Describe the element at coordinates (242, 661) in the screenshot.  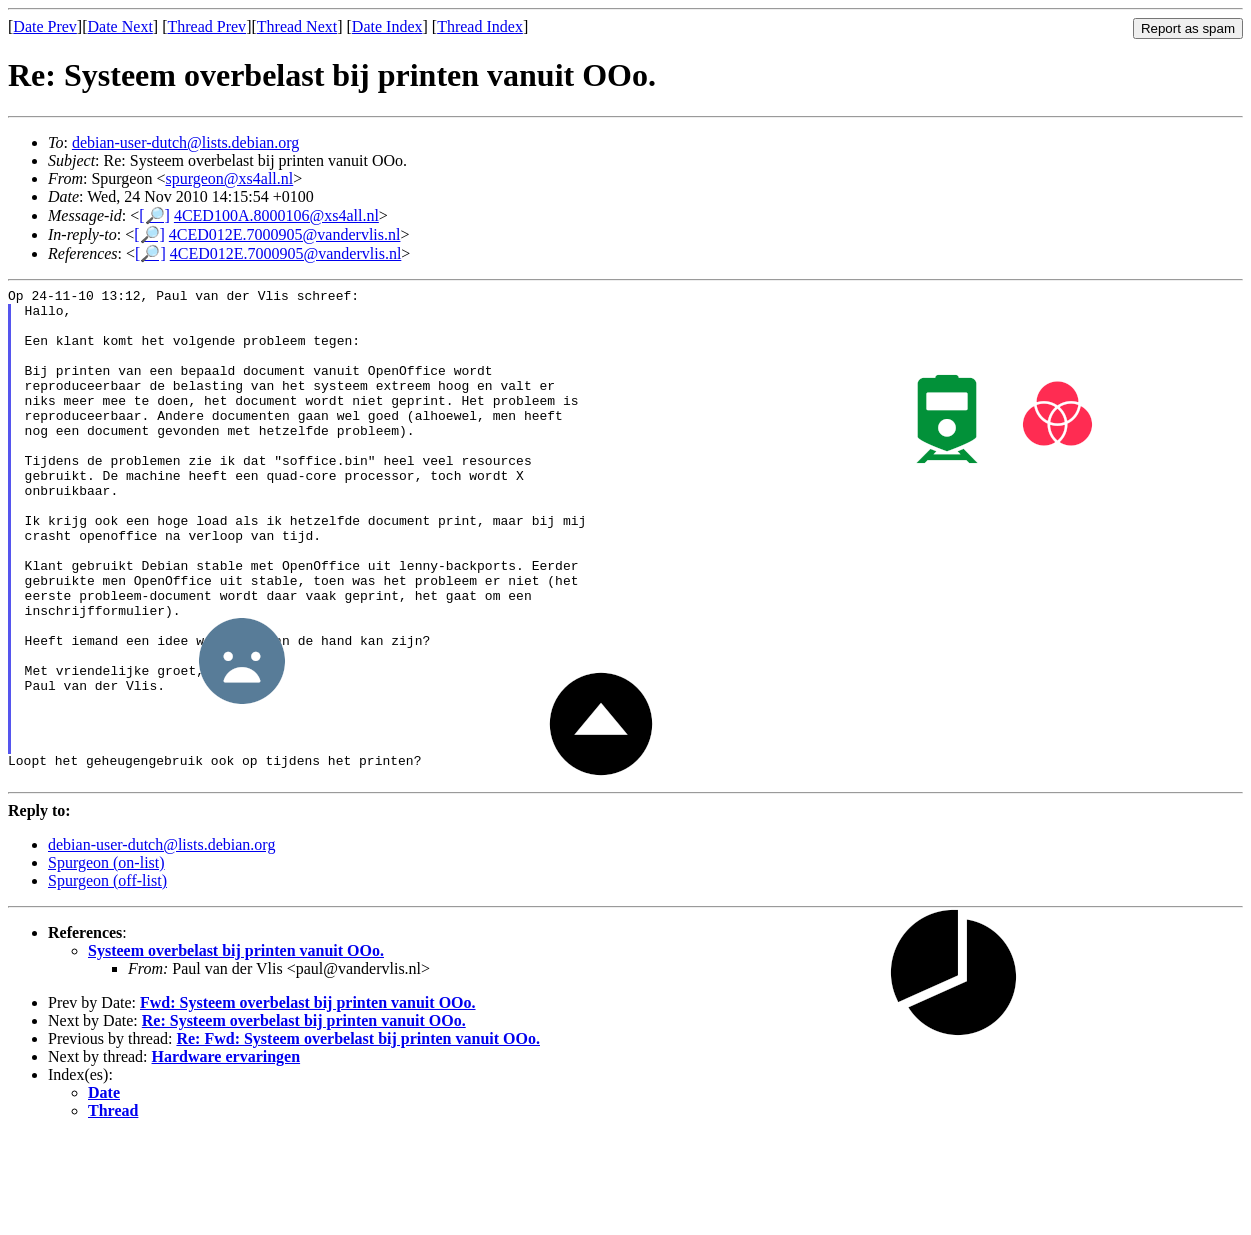
I see `leave negative feedback or reaction` at that location.